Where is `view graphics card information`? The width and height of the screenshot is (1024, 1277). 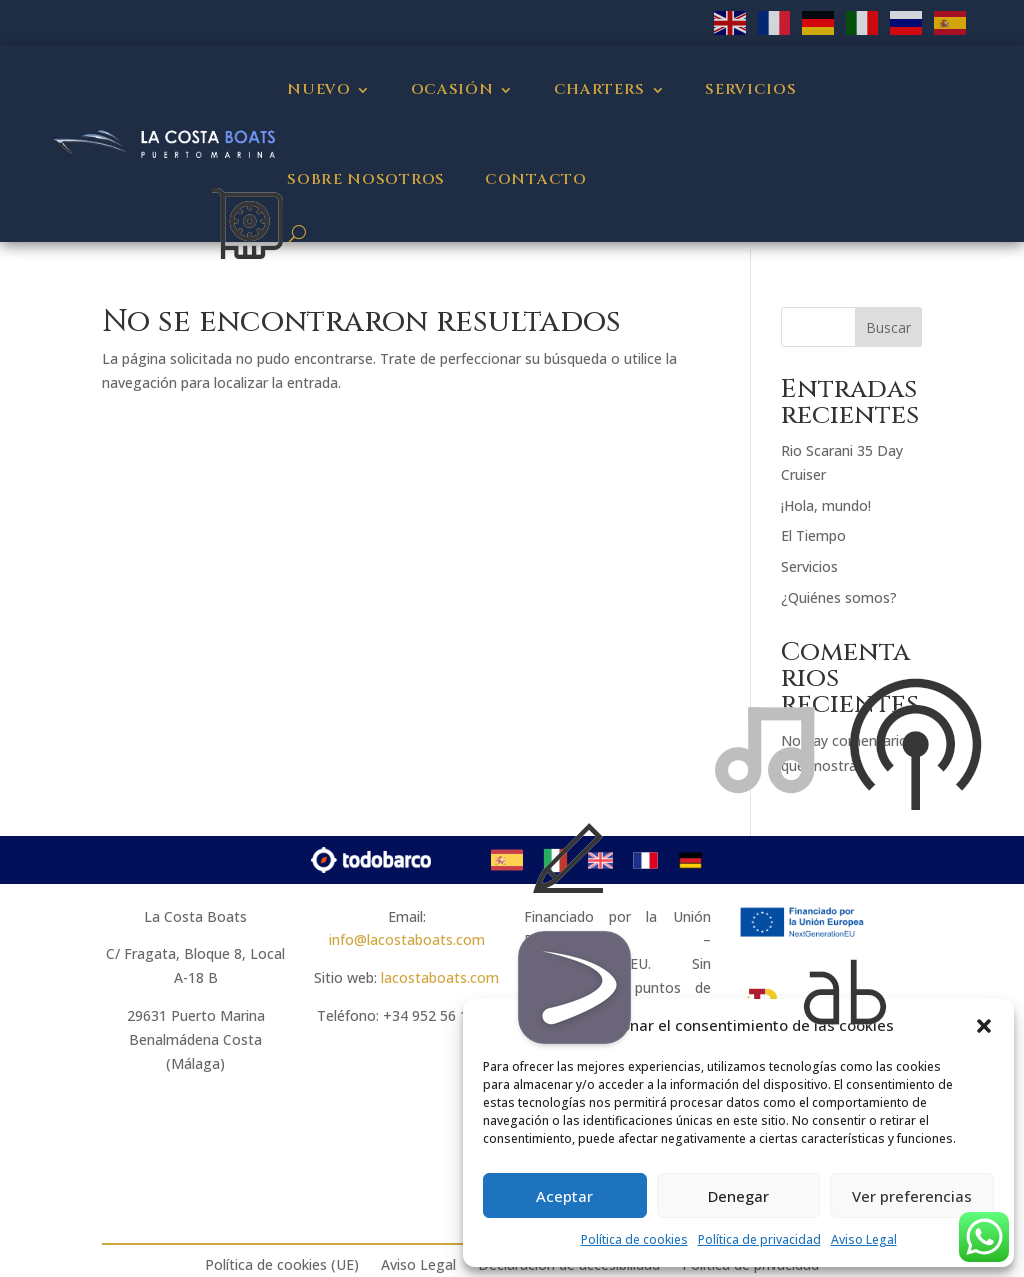 view graphics card information is located at coordinates (247, 223).